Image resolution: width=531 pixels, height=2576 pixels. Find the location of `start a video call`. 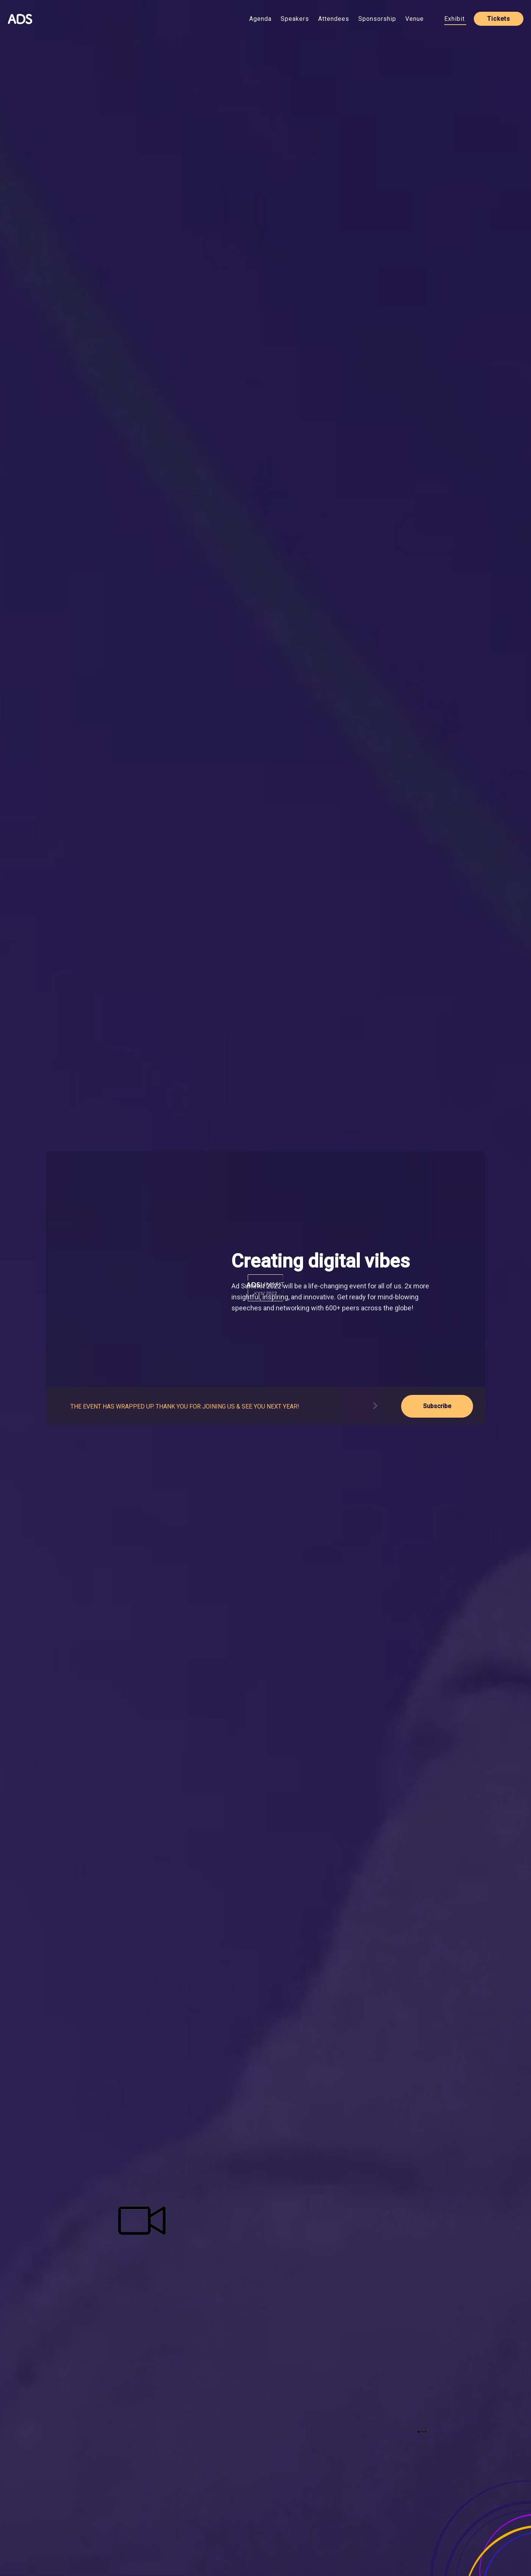

start a video call is located at coordinates (142, 2221).